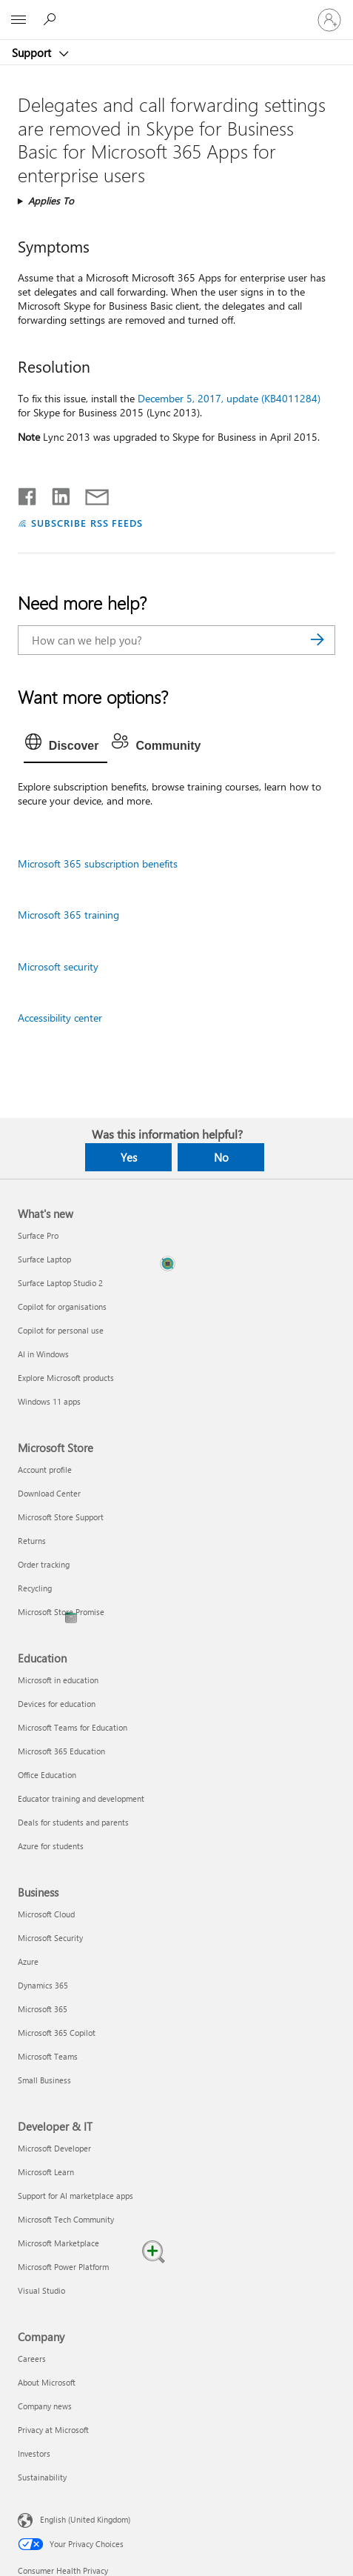 This screenshot has width=353, height=2576. I want to click on open the file manager application, so click(71, 1617).